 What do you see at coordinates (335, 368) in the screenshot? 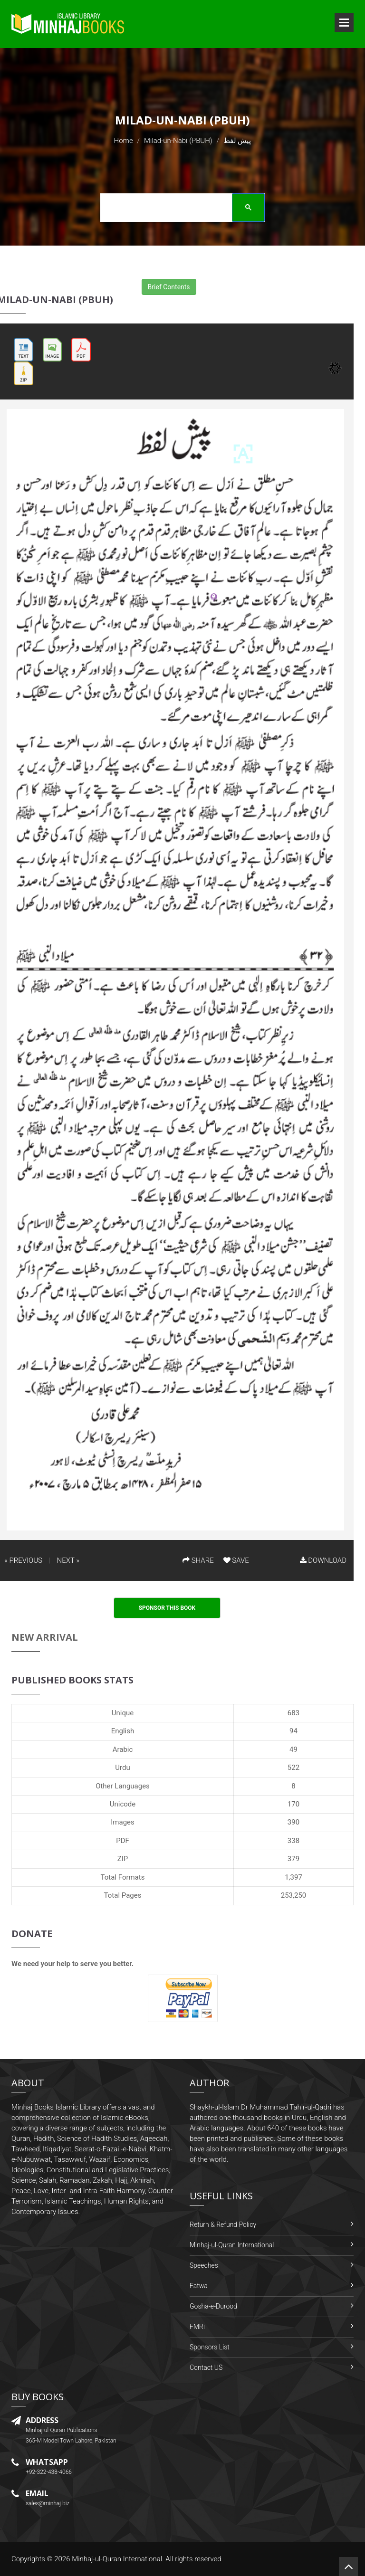
I see `NixOS Linux distribution logo` at bounding box center [335, 368].